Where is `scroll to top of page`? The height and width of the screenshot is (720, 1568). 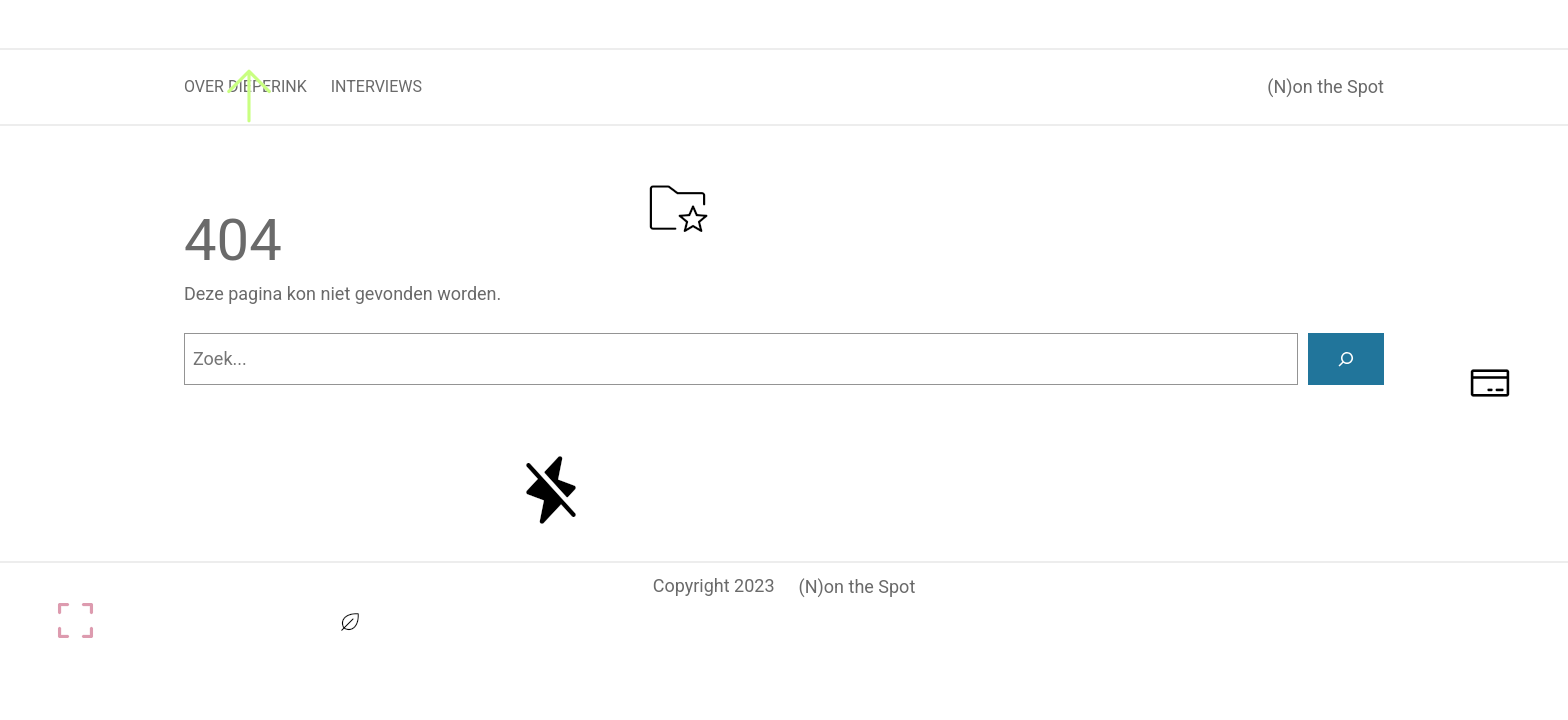 scroll to top of page is located at coordinates (249, 96).